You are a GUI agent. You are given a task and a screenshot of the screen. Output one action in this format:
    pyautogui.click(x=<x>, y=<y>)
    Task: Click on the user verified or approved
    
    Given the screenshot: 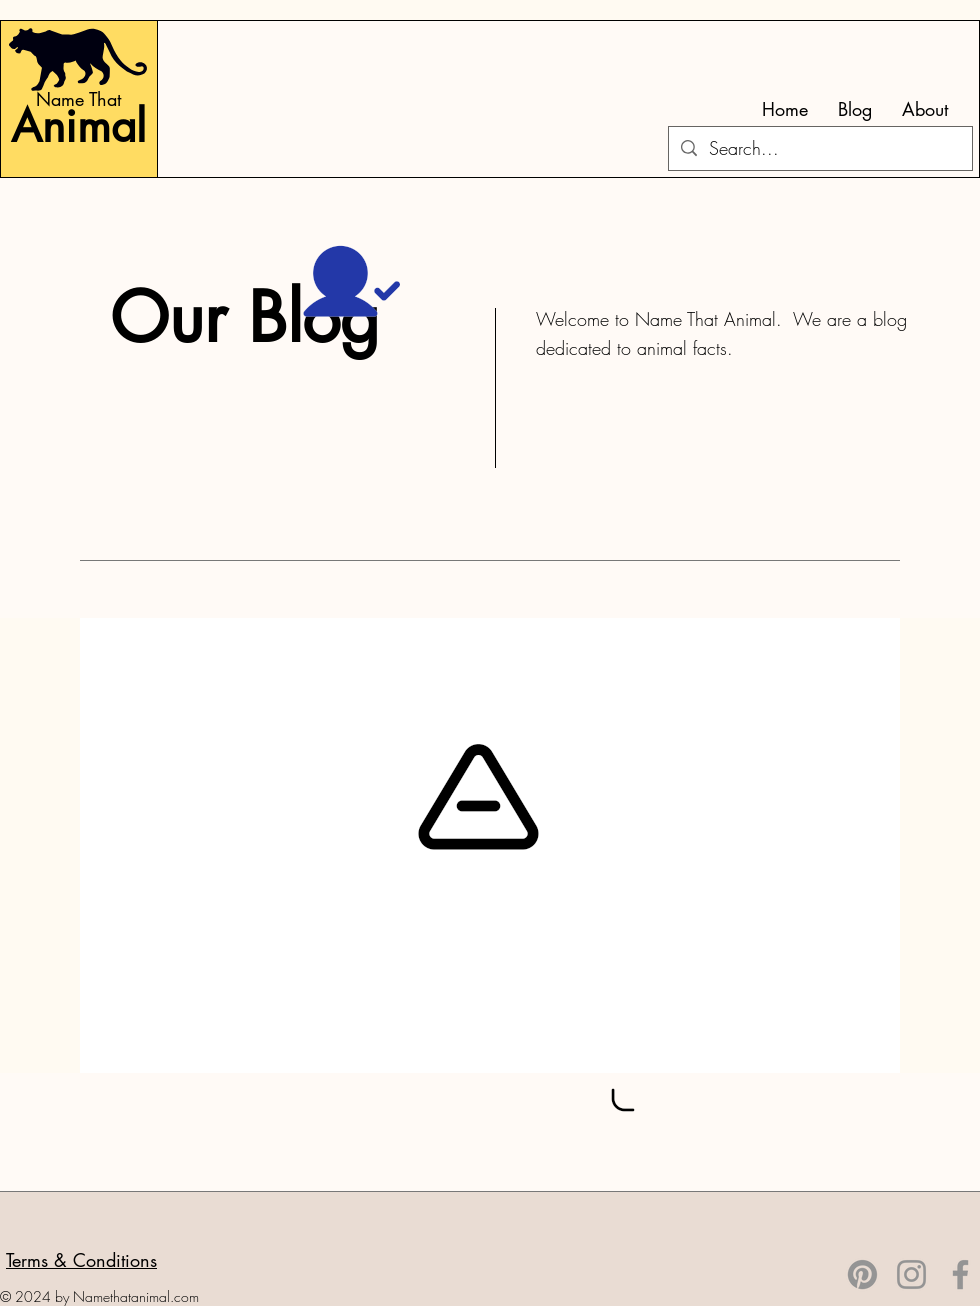 What is the action you would take?
    pyautogui.click(x=348, y=284)
    